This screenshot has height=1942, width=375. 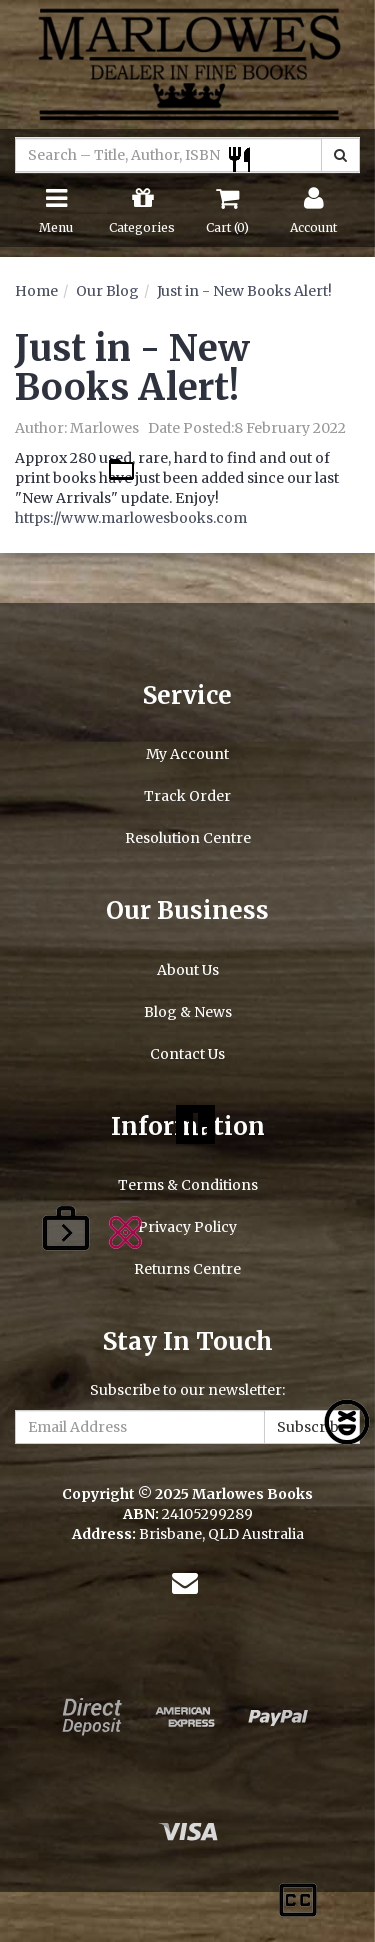 I want to click on find nearby restaurants, so click(x=239, y=159).